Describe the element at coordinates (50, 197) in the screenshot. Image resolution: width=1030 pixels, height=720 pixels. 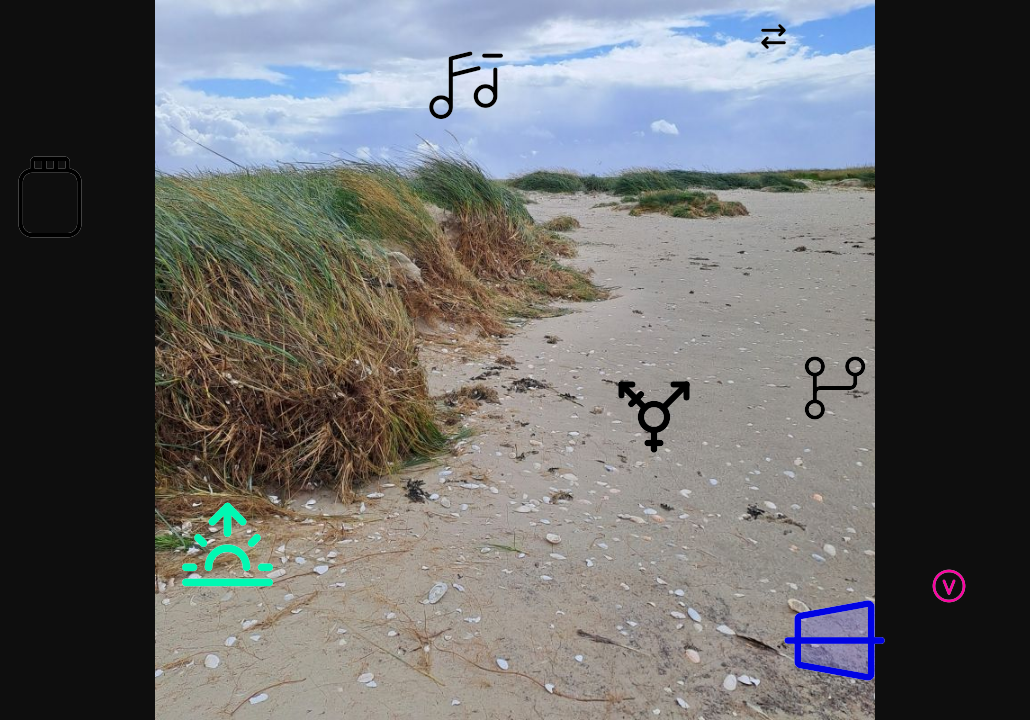
I see `store or save items to a collection` at that location.